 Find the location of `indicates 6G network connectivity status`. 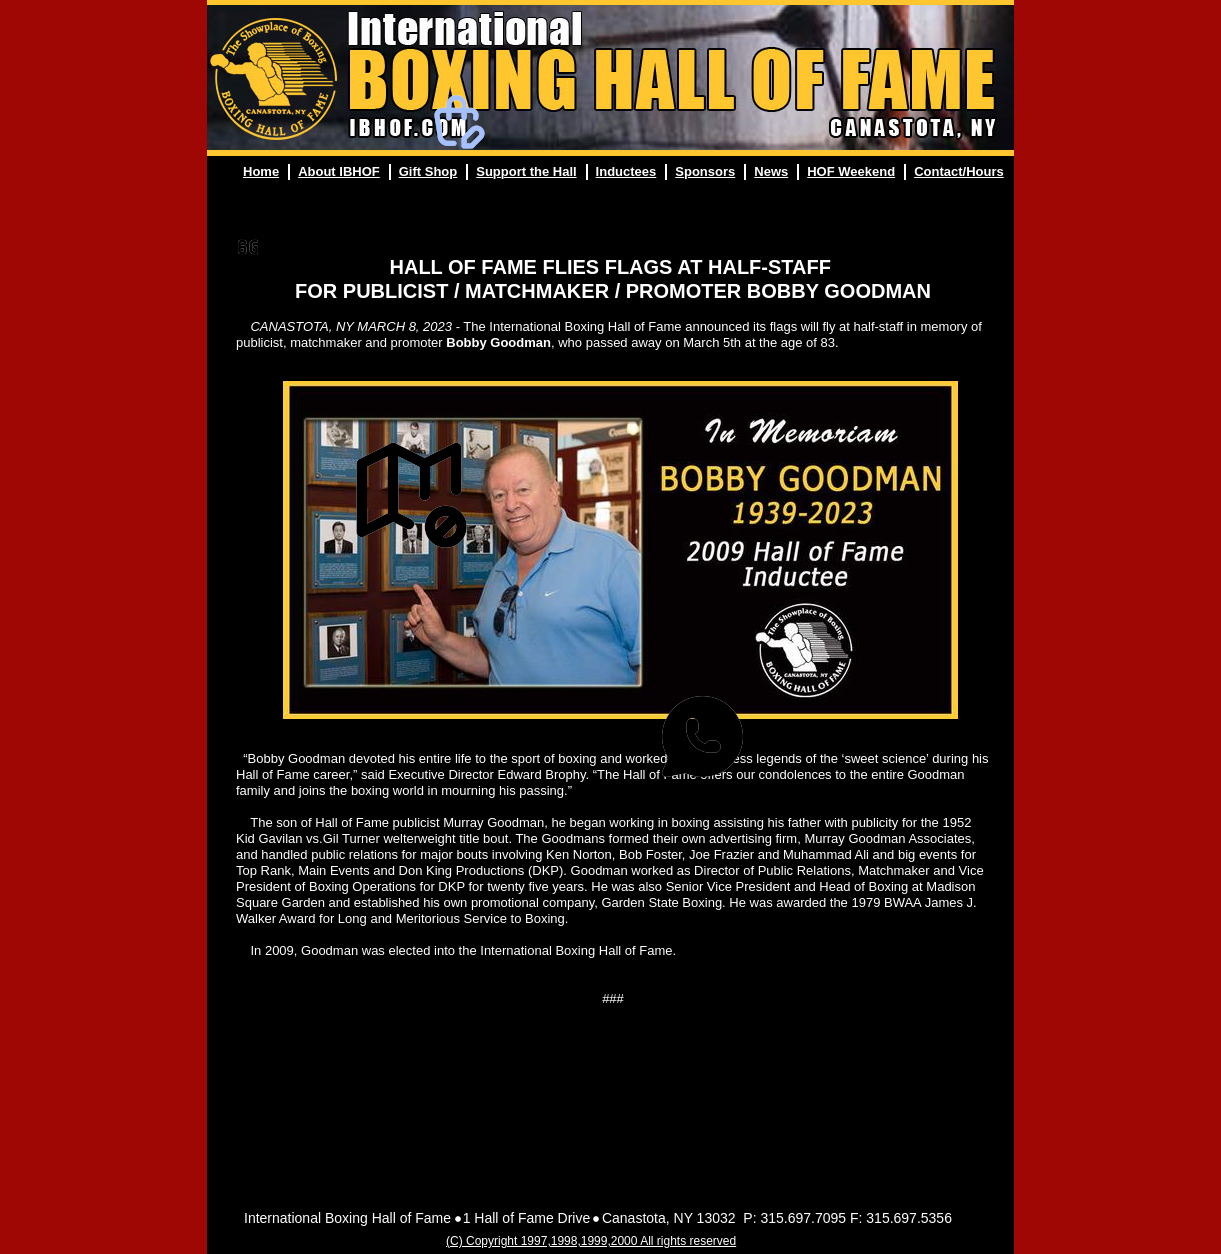

indicates 6G network connectivity status is located at coordinates (248, 247).